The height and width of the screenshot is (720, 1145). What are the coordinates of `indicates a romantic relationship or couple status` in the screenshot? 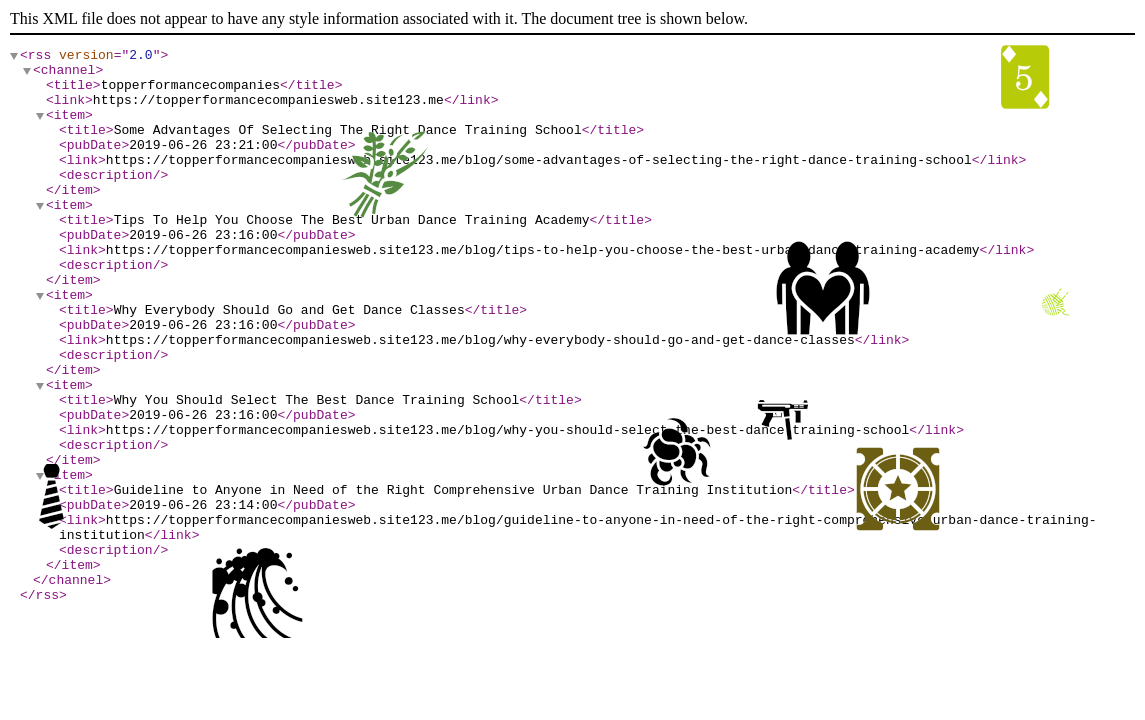 It's located at (823, 288).